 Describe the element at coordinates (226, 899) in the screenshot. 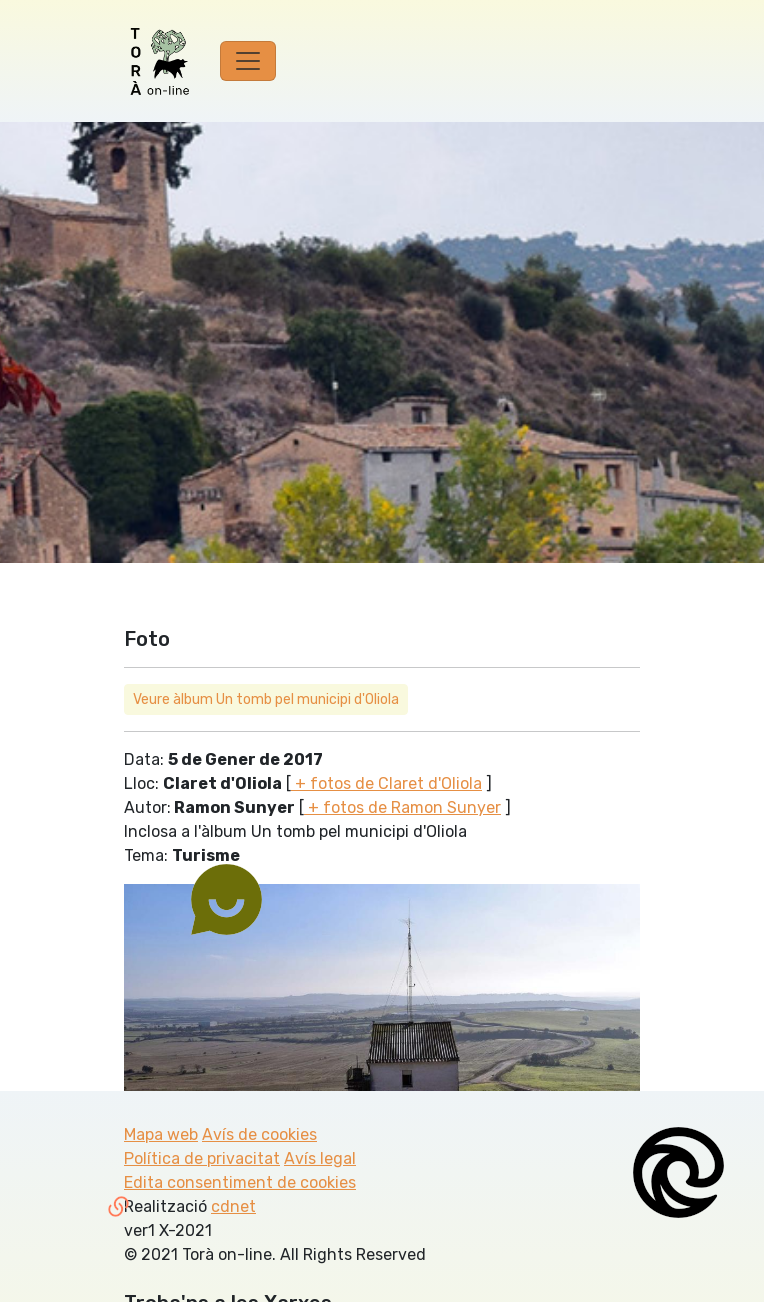

I see `open friendly chat or messaging` at that location.